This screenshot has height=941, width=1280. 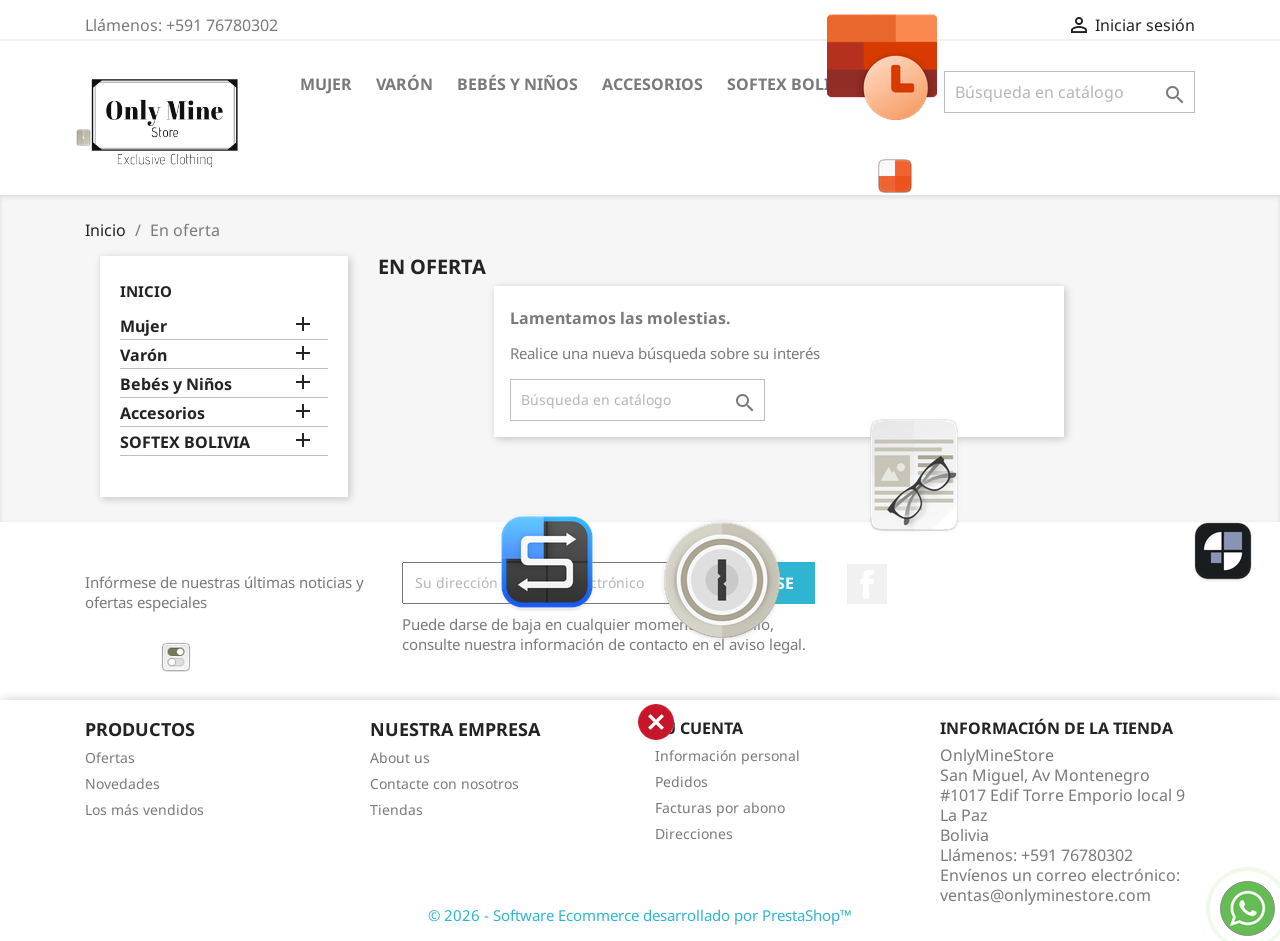 What do you see at coordinates (1223, 551) in the screenshot?
I see `open shapez game app` at bounding box center [1223, 551].